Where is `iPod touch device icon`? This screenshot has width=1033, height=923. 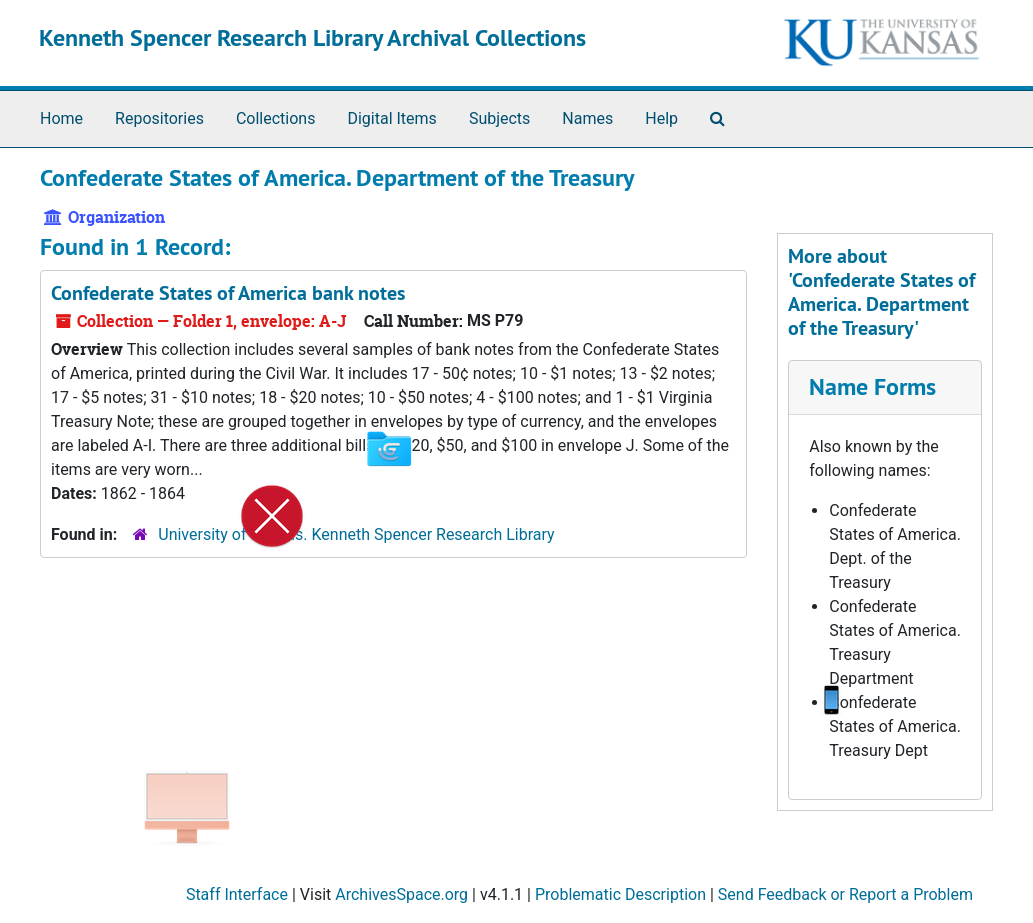 iPod touch device icon is located at coordinates (831, 699).